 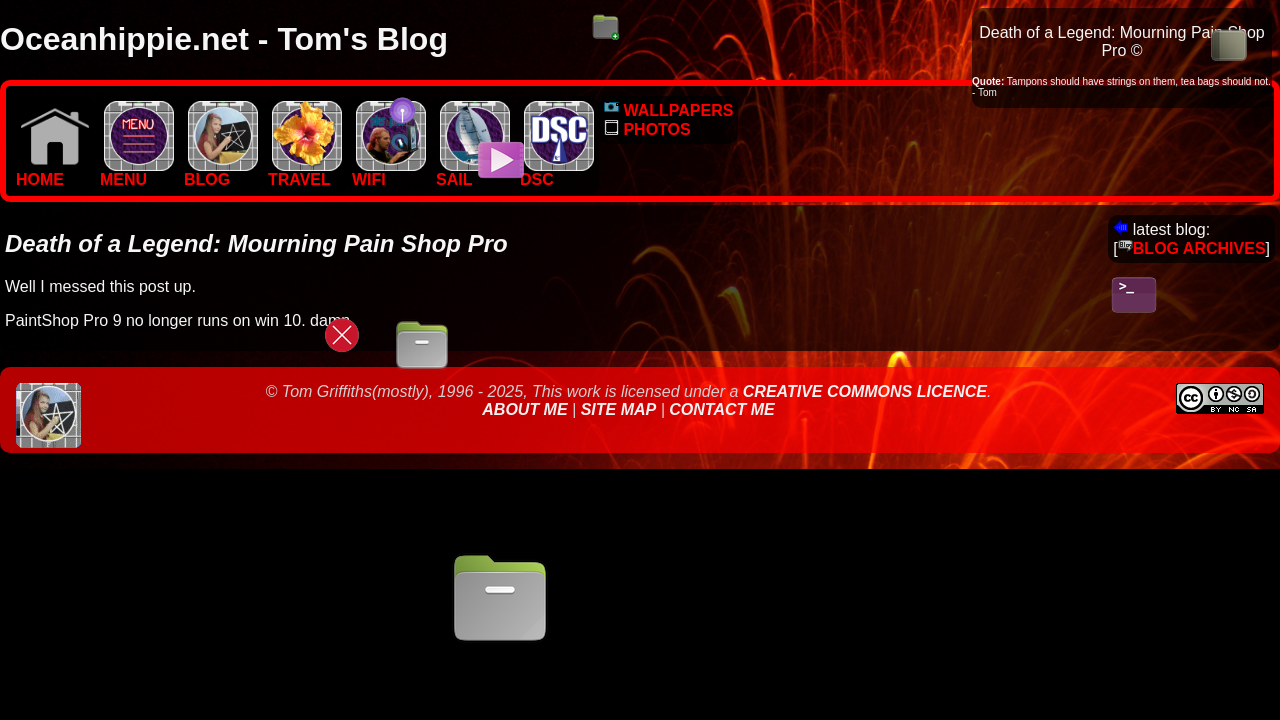 What do you see at coordinates (605, 26) in the screenshot?
I see `create a new folder` at bounding box center [605, 26].